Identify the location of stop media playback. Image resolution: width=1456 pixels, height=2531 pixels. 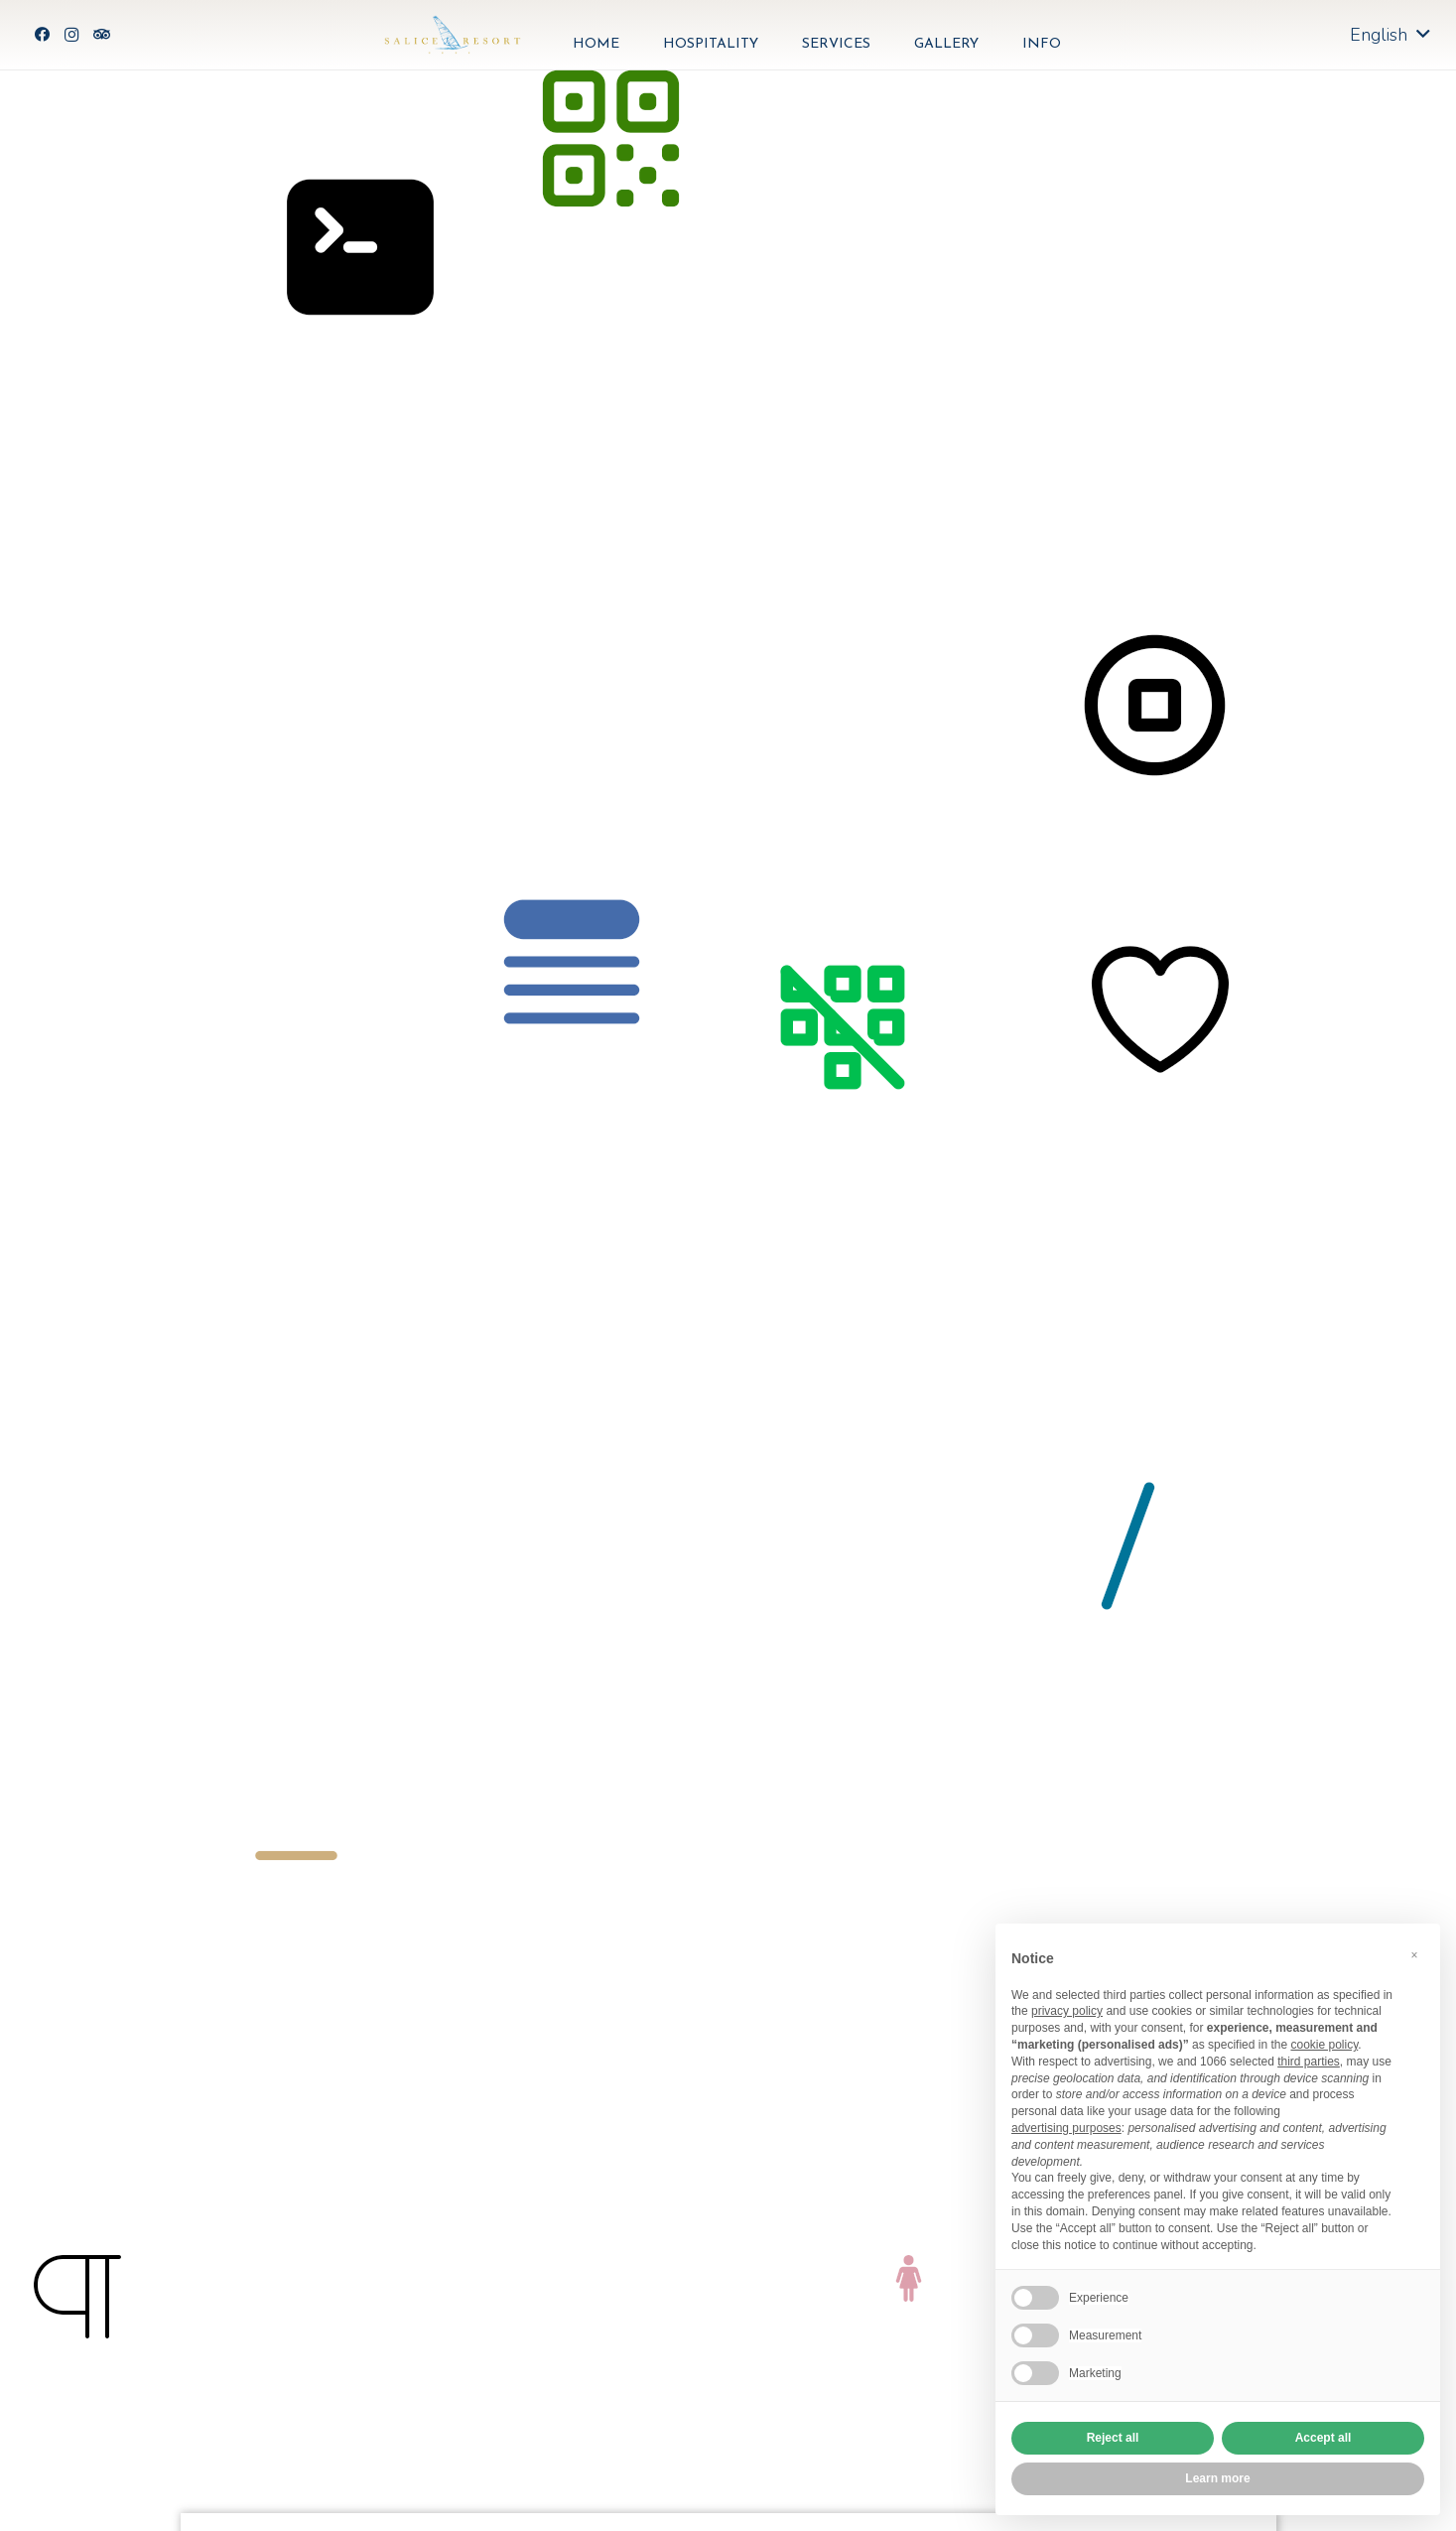
(1154, 705).